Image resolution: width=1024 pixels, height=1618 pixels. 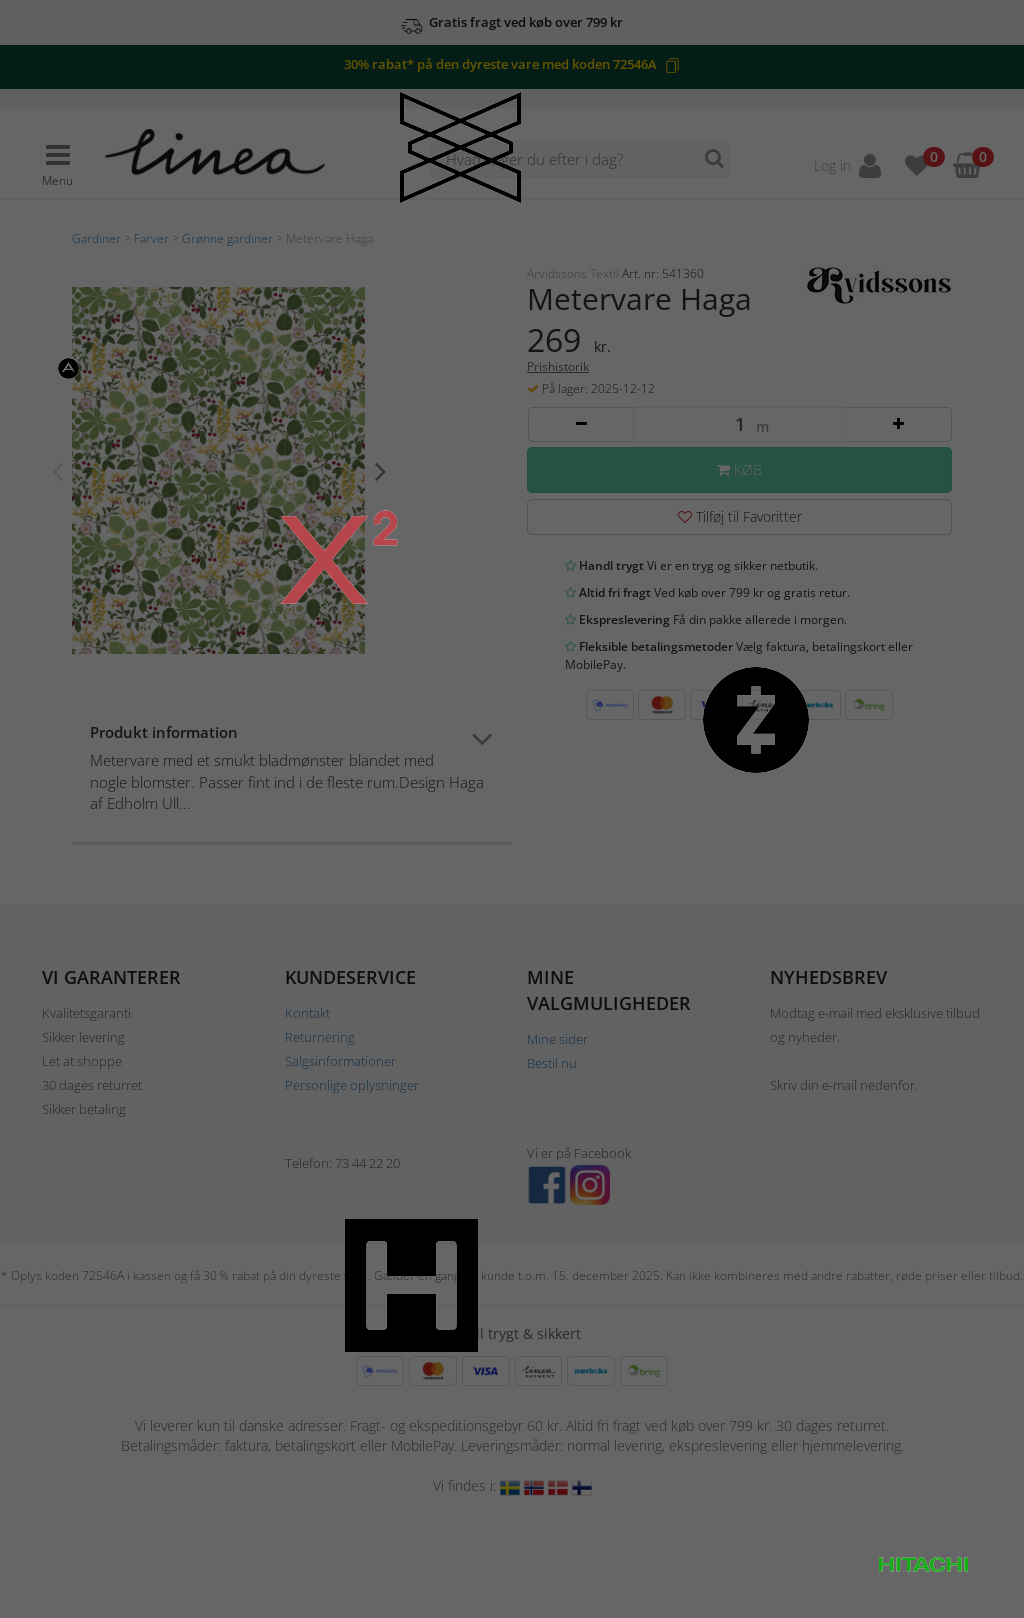 What do you see at coordinates (411, 1285) in the screenshot?
I see `hetzner cloud hosting service logo` at bounding box center [411, 1285].